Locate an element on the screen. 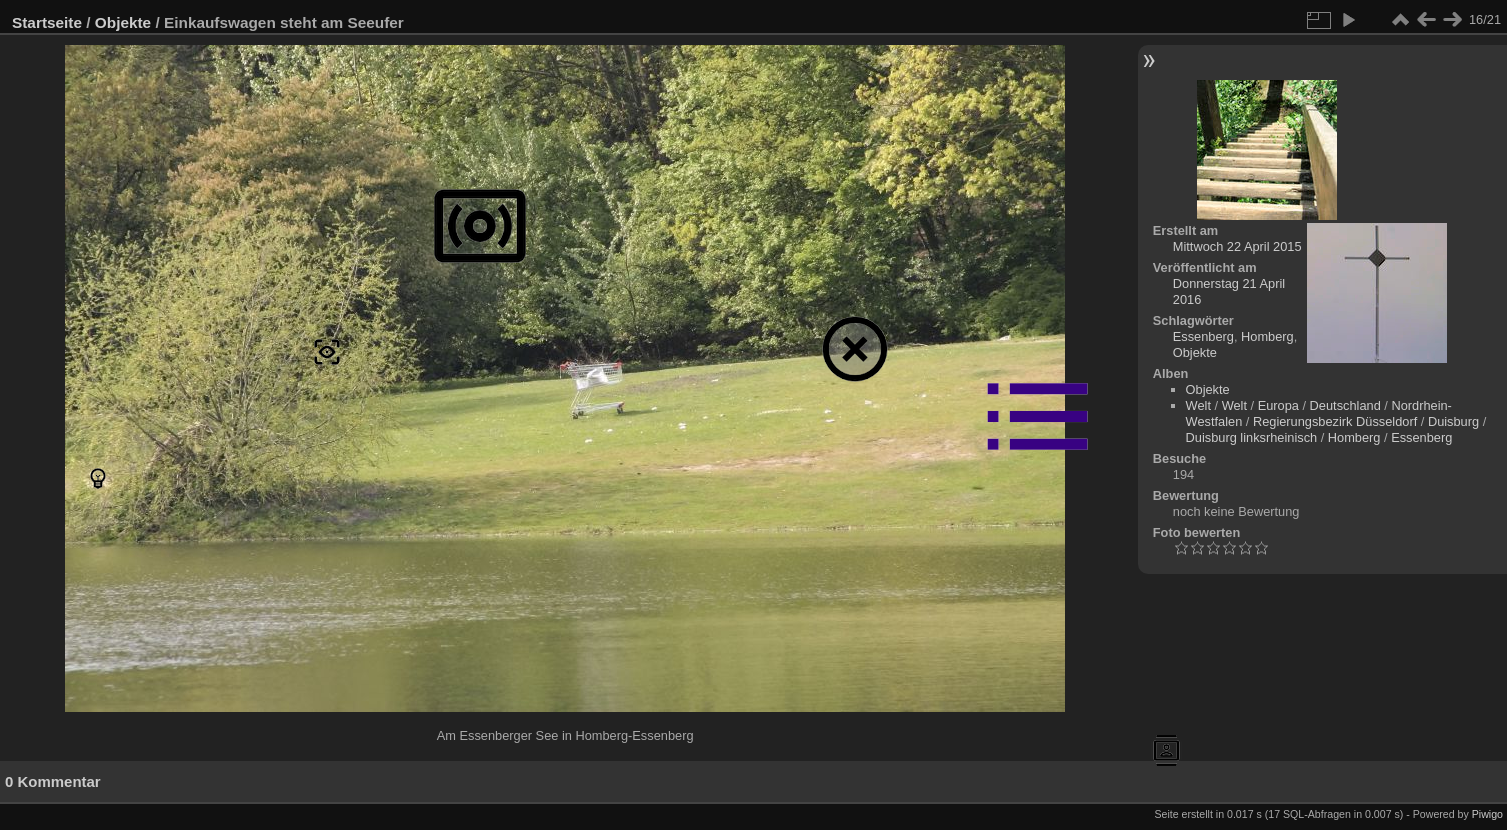 This screenshot has width=1507, height=830. access tips or helpful suggestions is located at coordinates (98, 478).